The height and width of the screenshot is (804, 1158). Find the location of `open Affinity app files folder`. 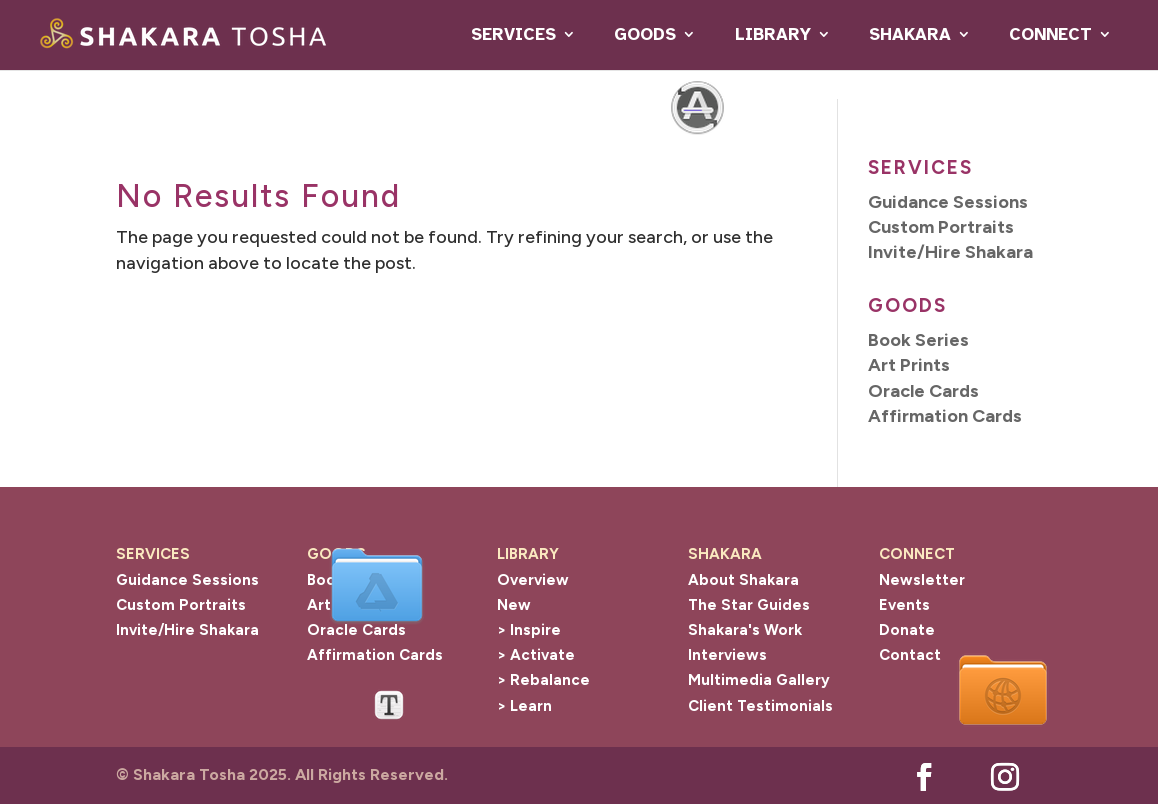

open Affinity app files folder is located at coordinates (377, 585).